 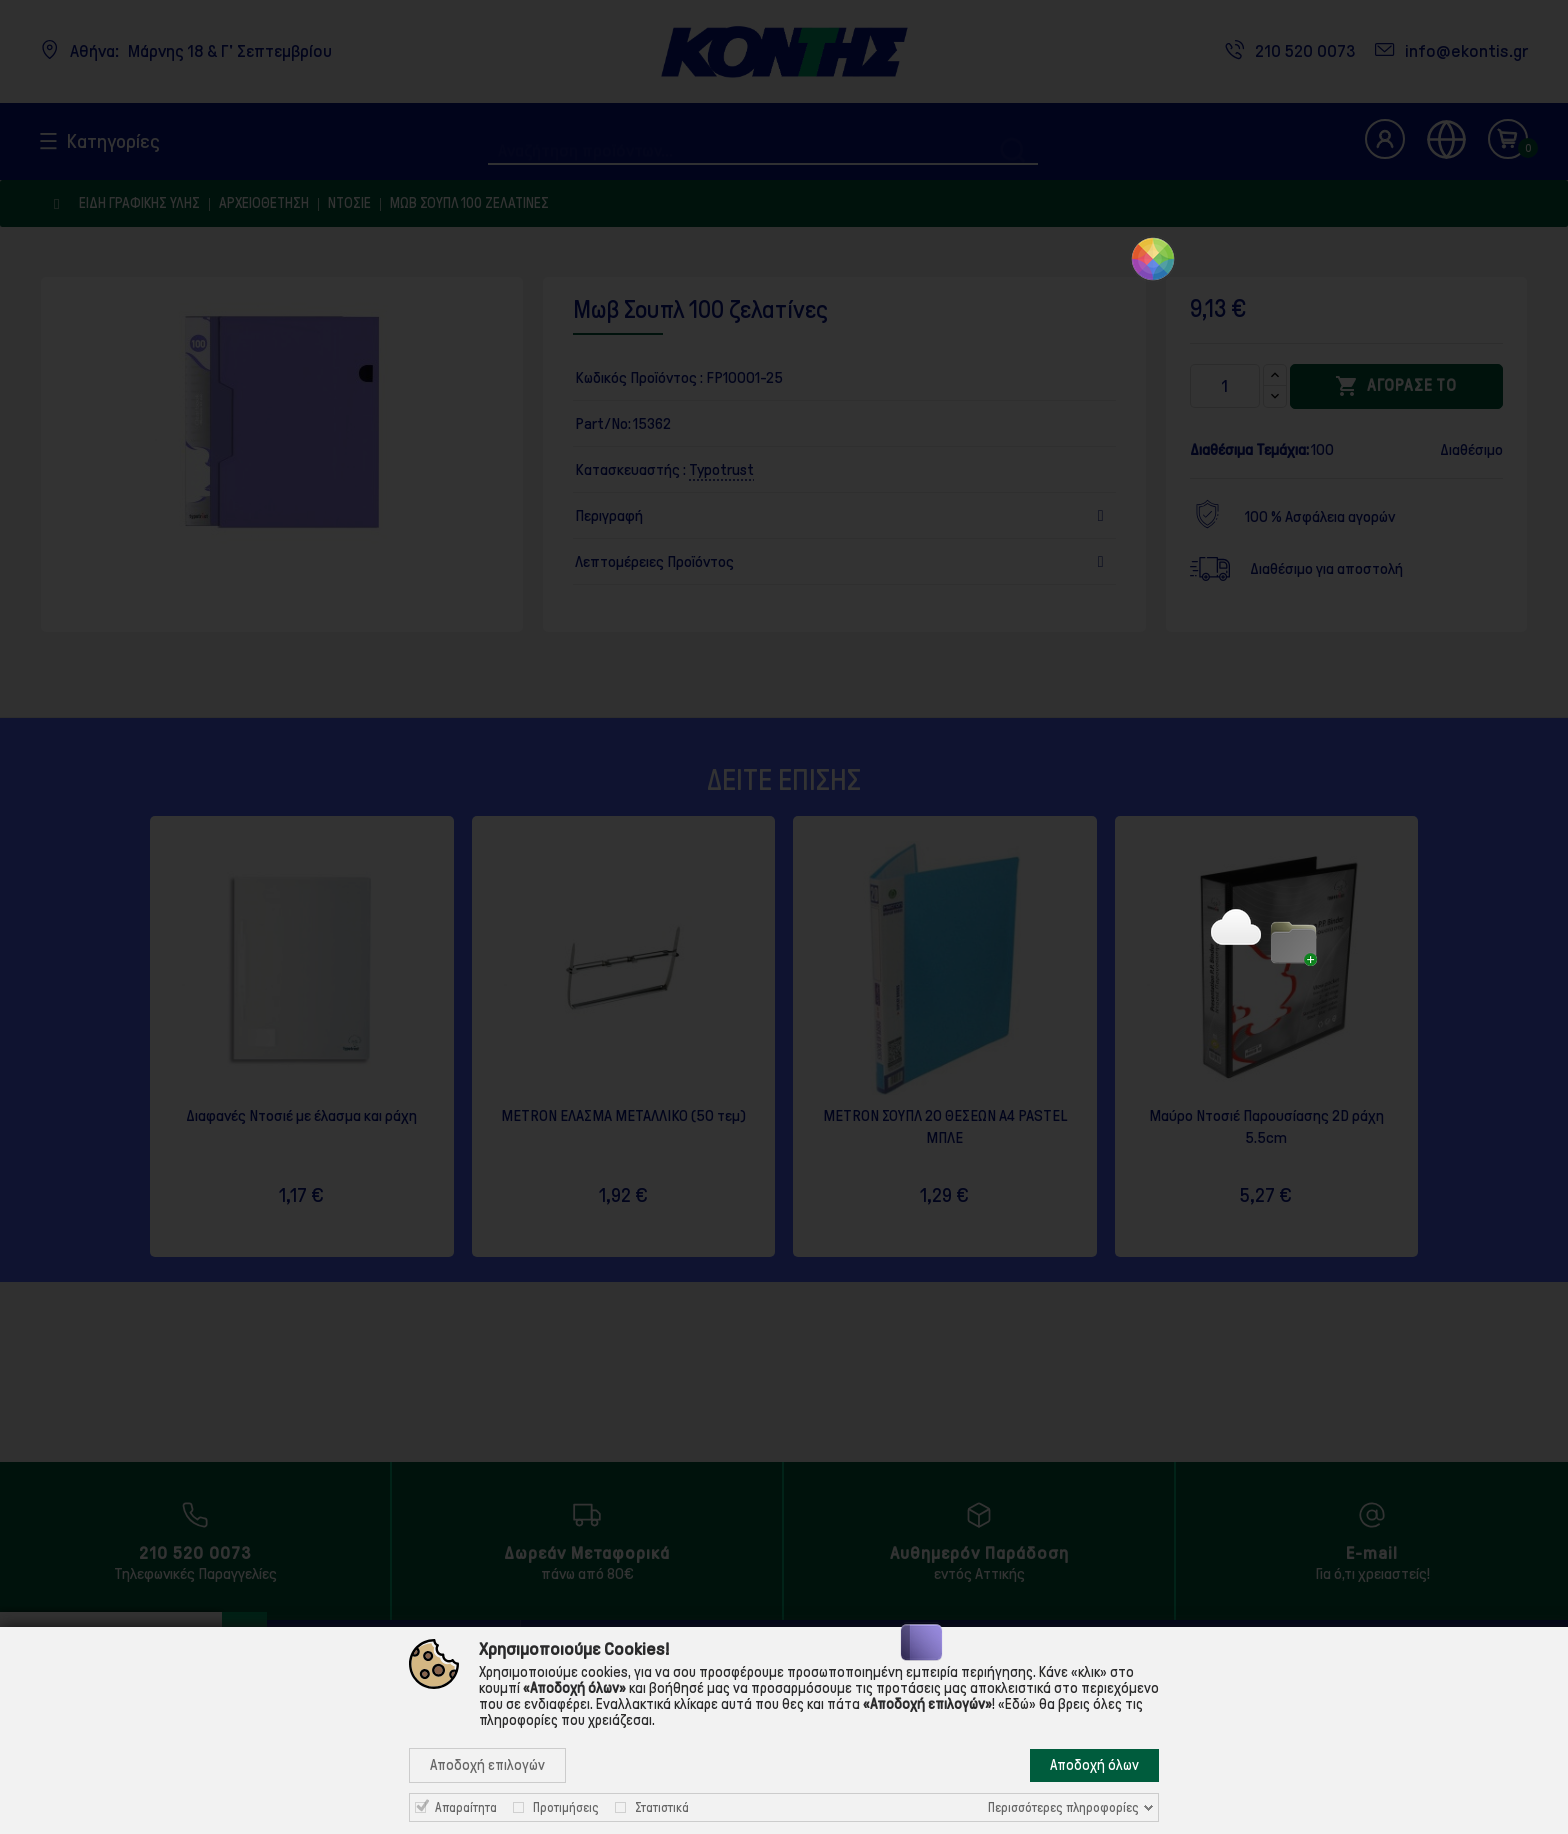 I want to click on create a new folder, so click(x=1293, y=942).